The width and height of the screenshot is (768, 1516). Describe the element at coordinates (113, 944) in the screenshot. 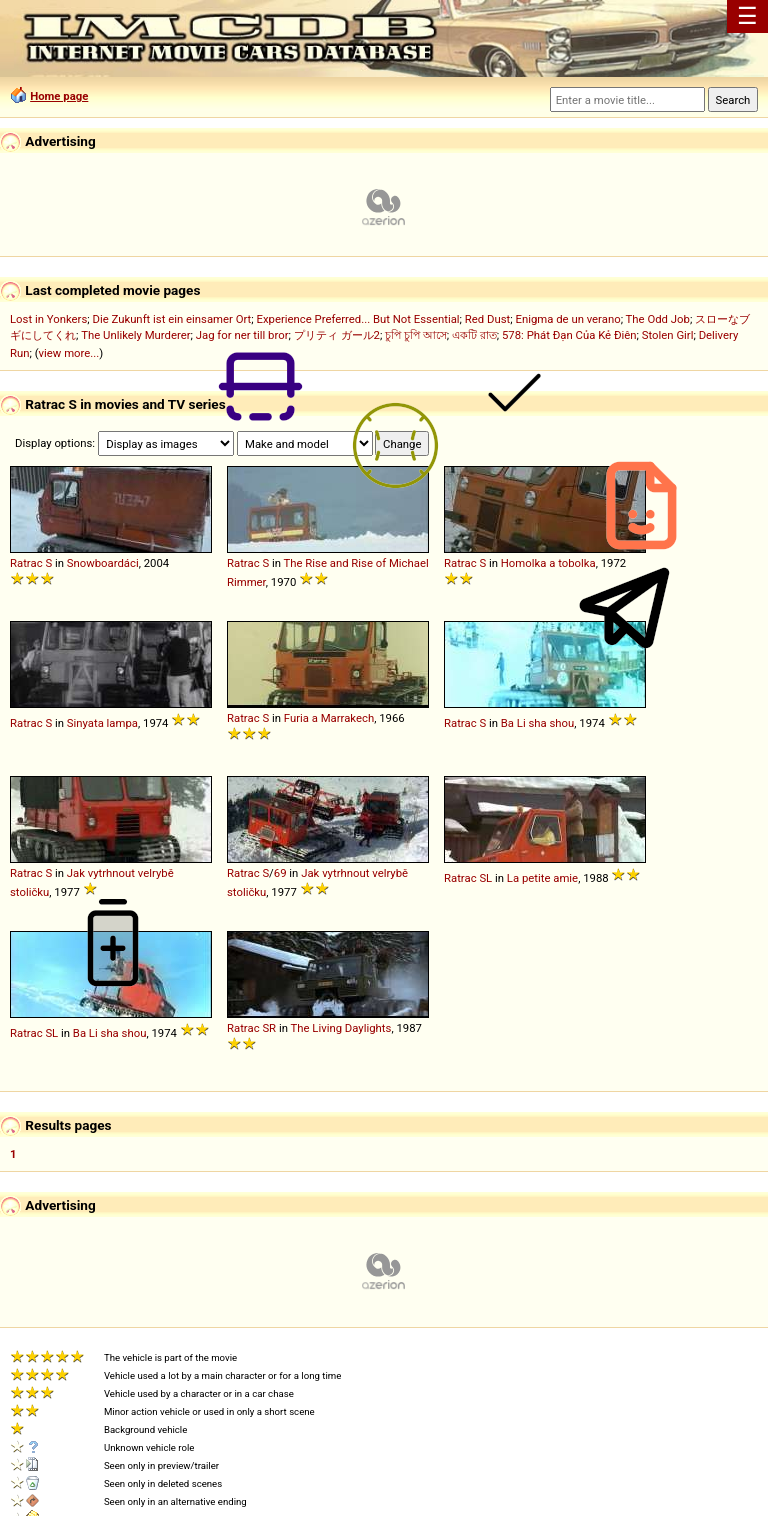

I see `add or enable battery saver mode` at that location.